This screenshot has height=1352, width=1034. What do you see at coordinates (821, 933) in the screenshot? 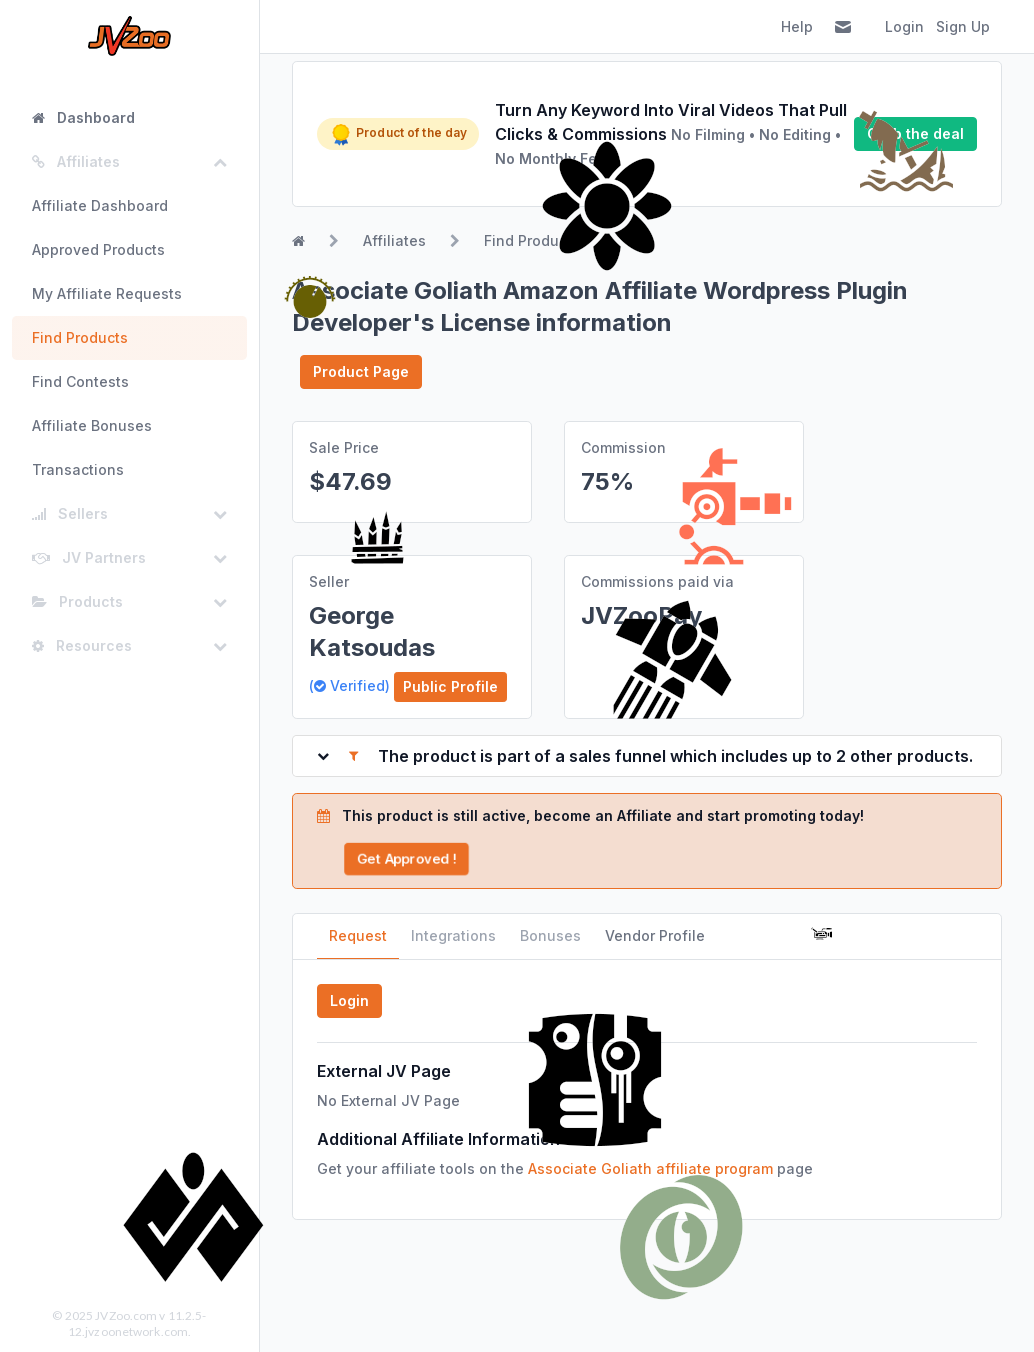
I see `start recording video` at bounding box center [821, 933].